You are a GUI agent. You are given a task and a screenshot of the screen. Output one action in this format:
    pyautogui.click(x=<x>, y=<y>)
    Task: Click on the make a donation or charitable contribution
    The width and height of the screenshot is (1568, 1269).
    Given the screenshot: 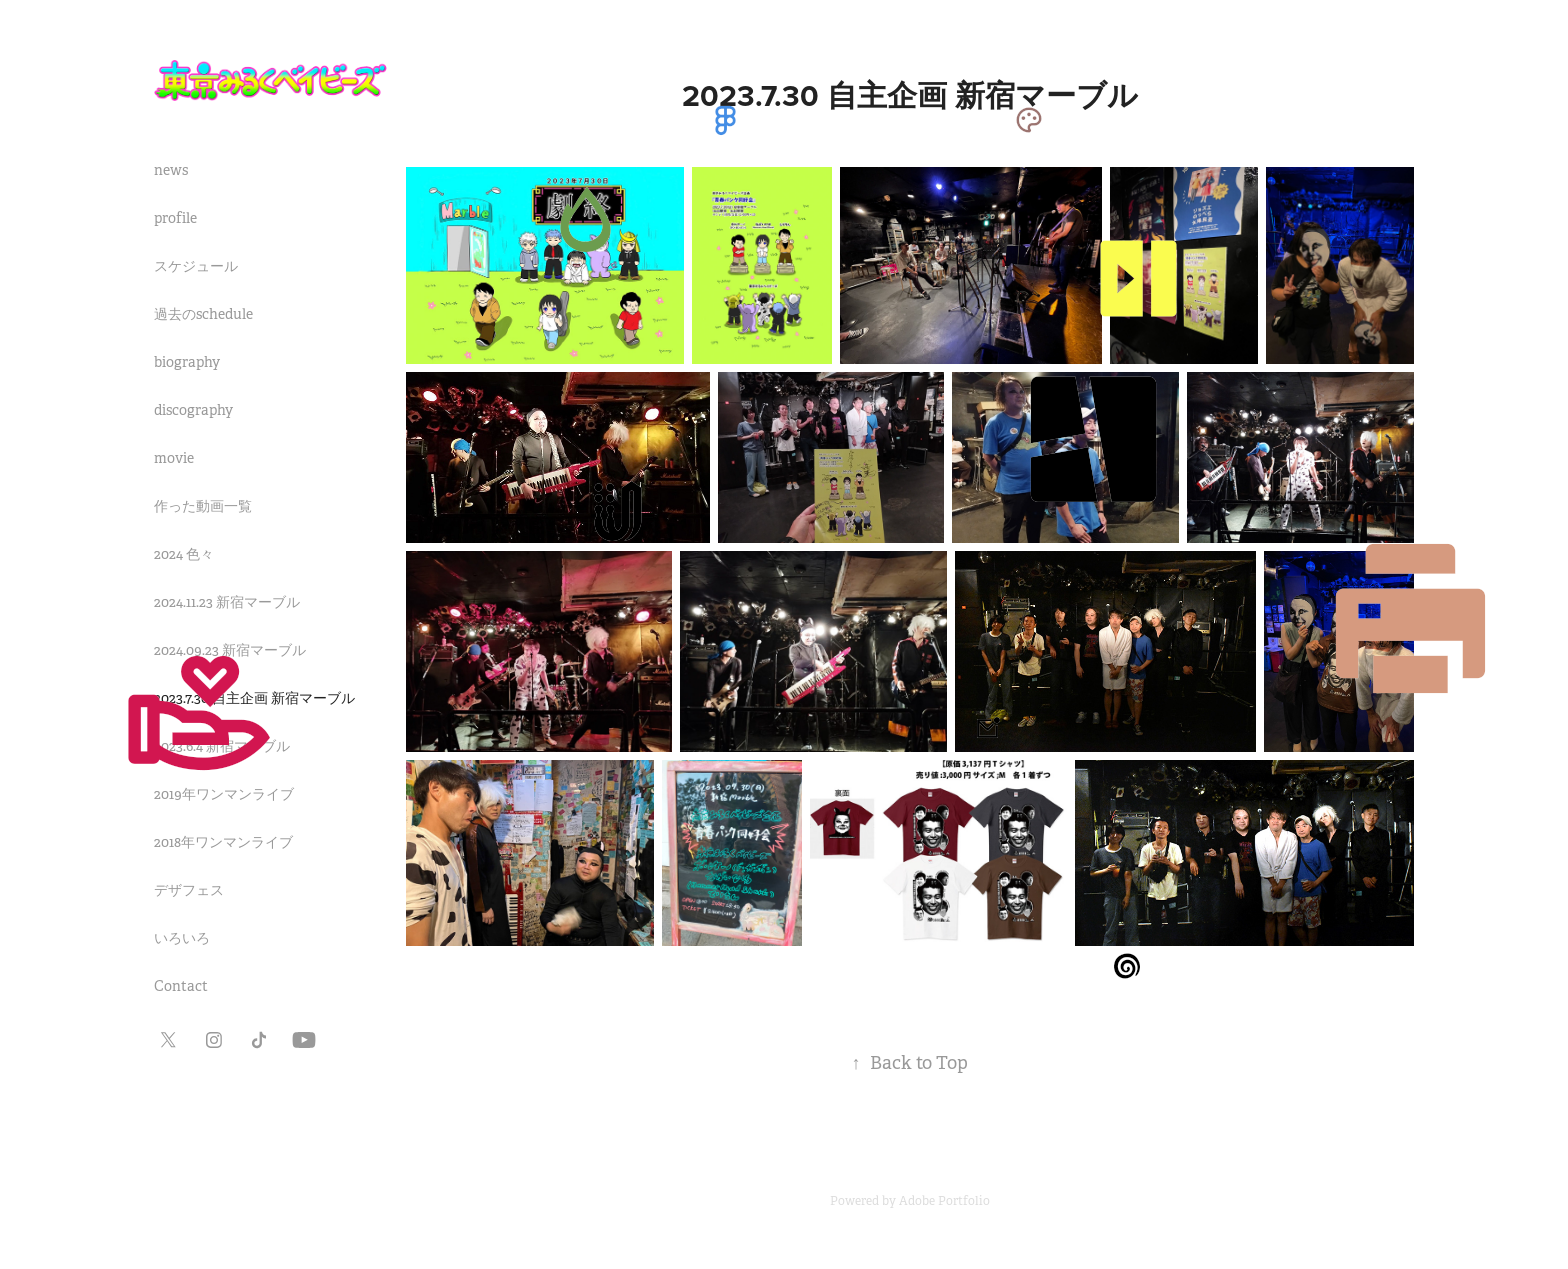 What is the action you would take?
    pyautogui.click(x=197, y=713)
    